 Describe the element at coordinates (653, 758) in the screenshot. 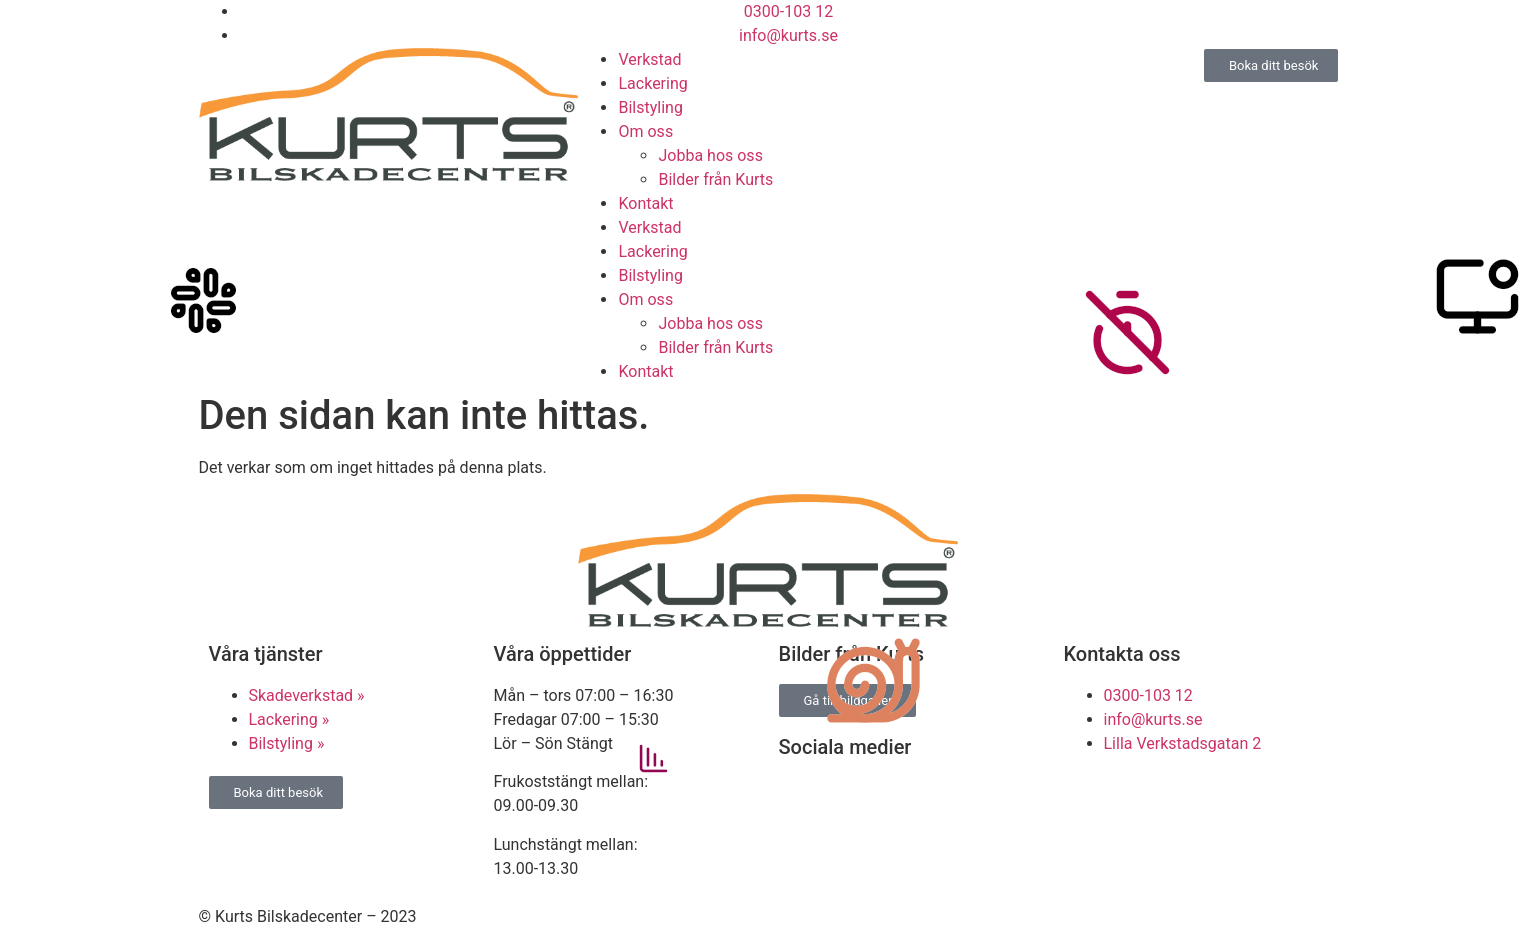

I see `view declining metrics or statistics` at that location.